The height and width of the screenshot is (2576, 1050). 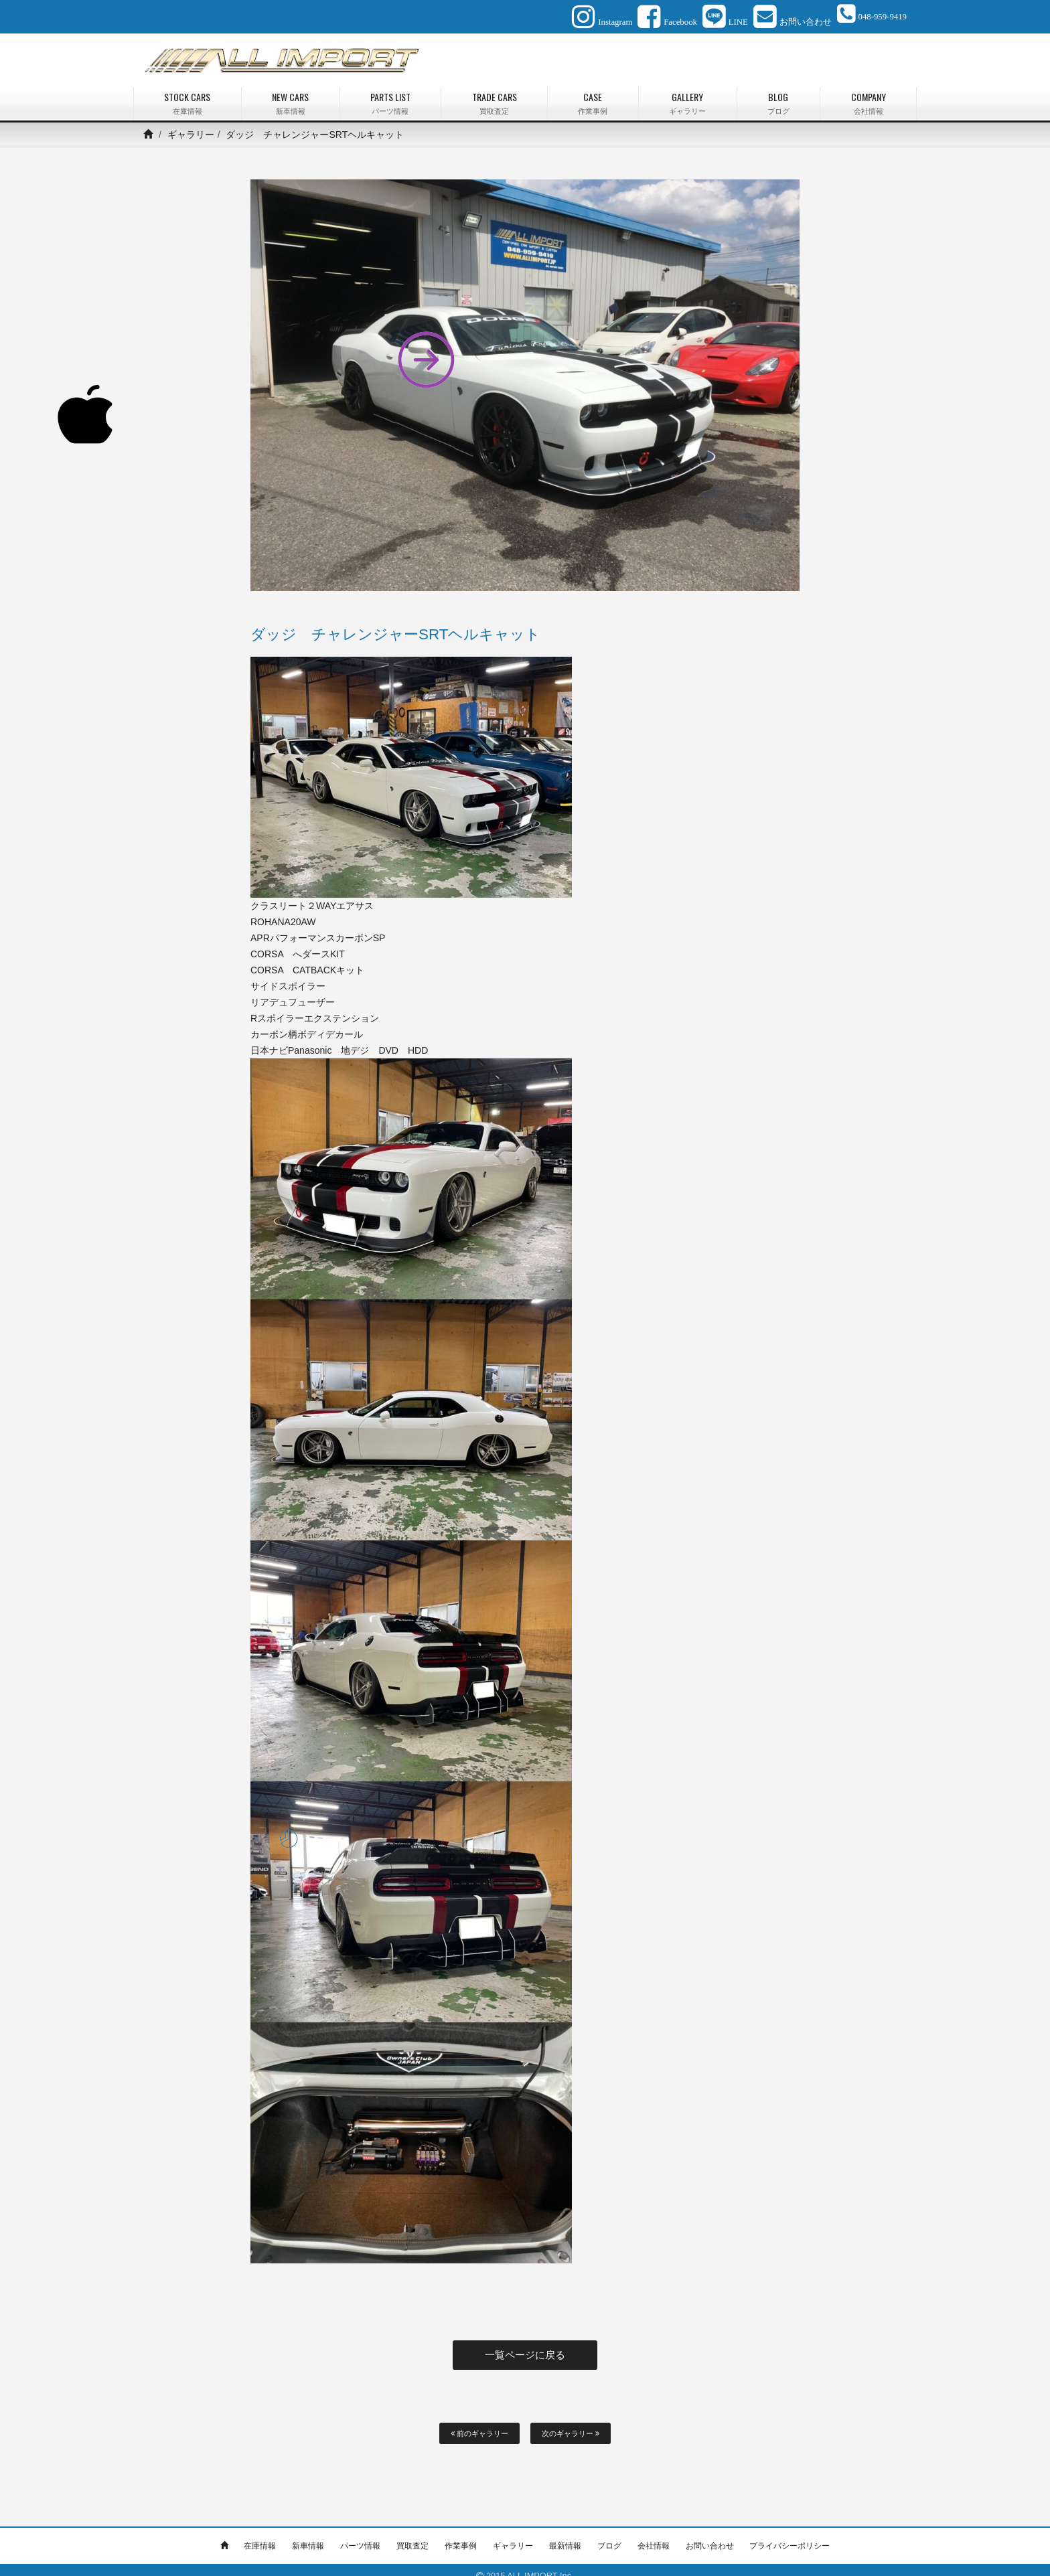 What do you see at coordinates (87, 418) in the screenshot?
I see `apple brand or product indicator` at bounding box center [87, 418].